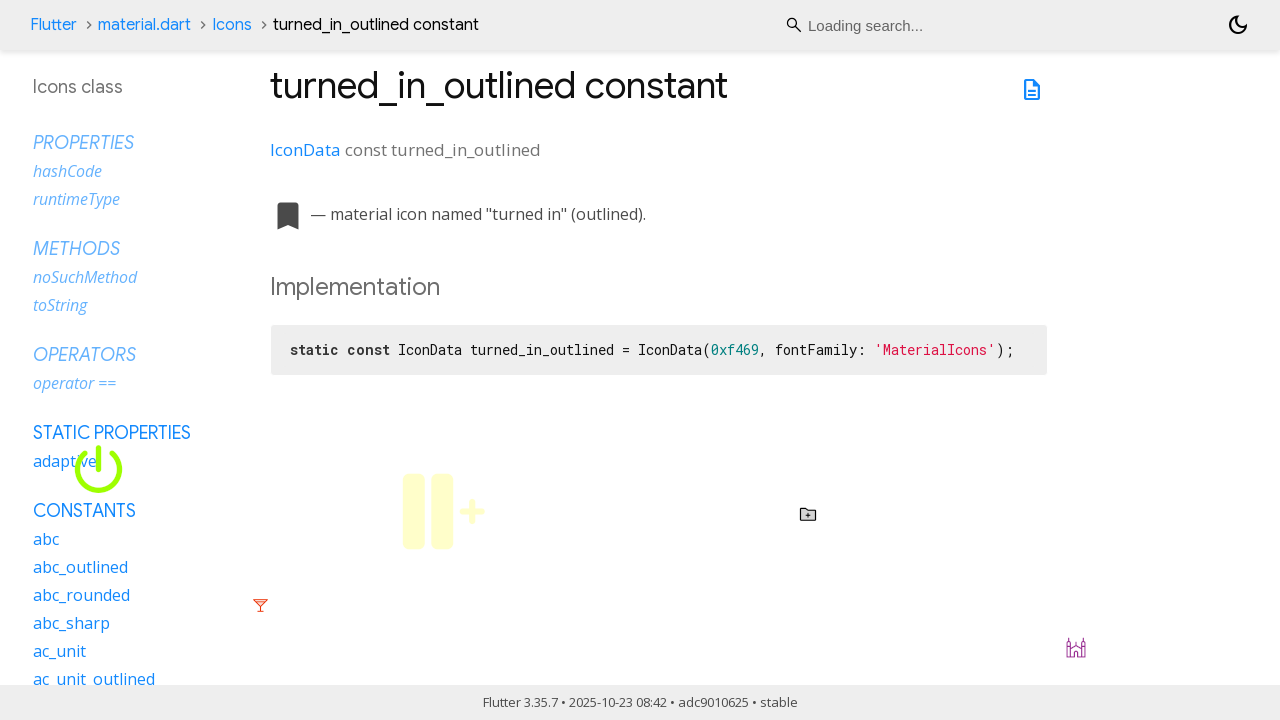 The width and height of the screenshot is (1280, 720). I want to click on browse cocktail or drink recipes, so click(260, 605).